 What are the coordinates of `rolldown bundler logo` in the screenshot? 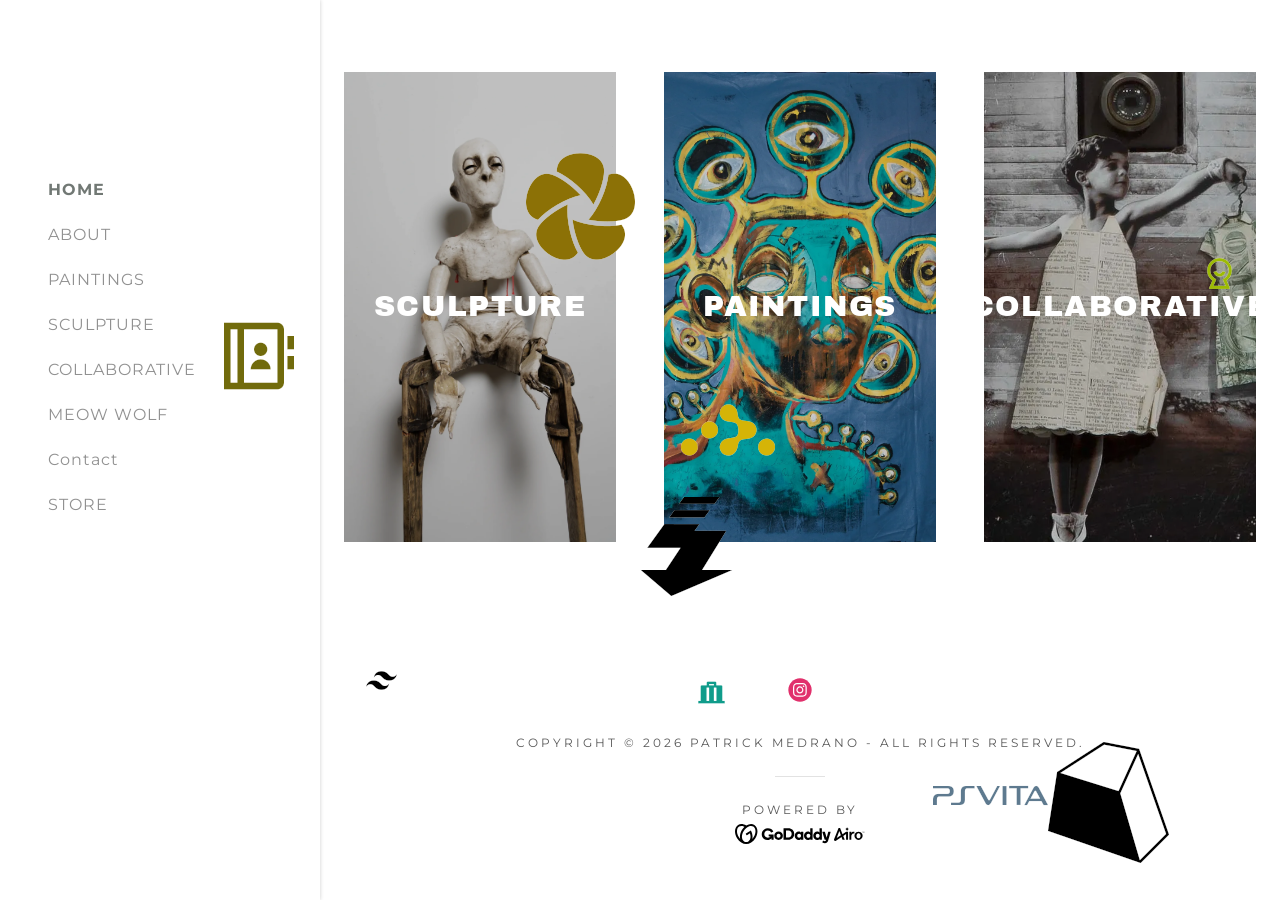 It's located at (686, 546).